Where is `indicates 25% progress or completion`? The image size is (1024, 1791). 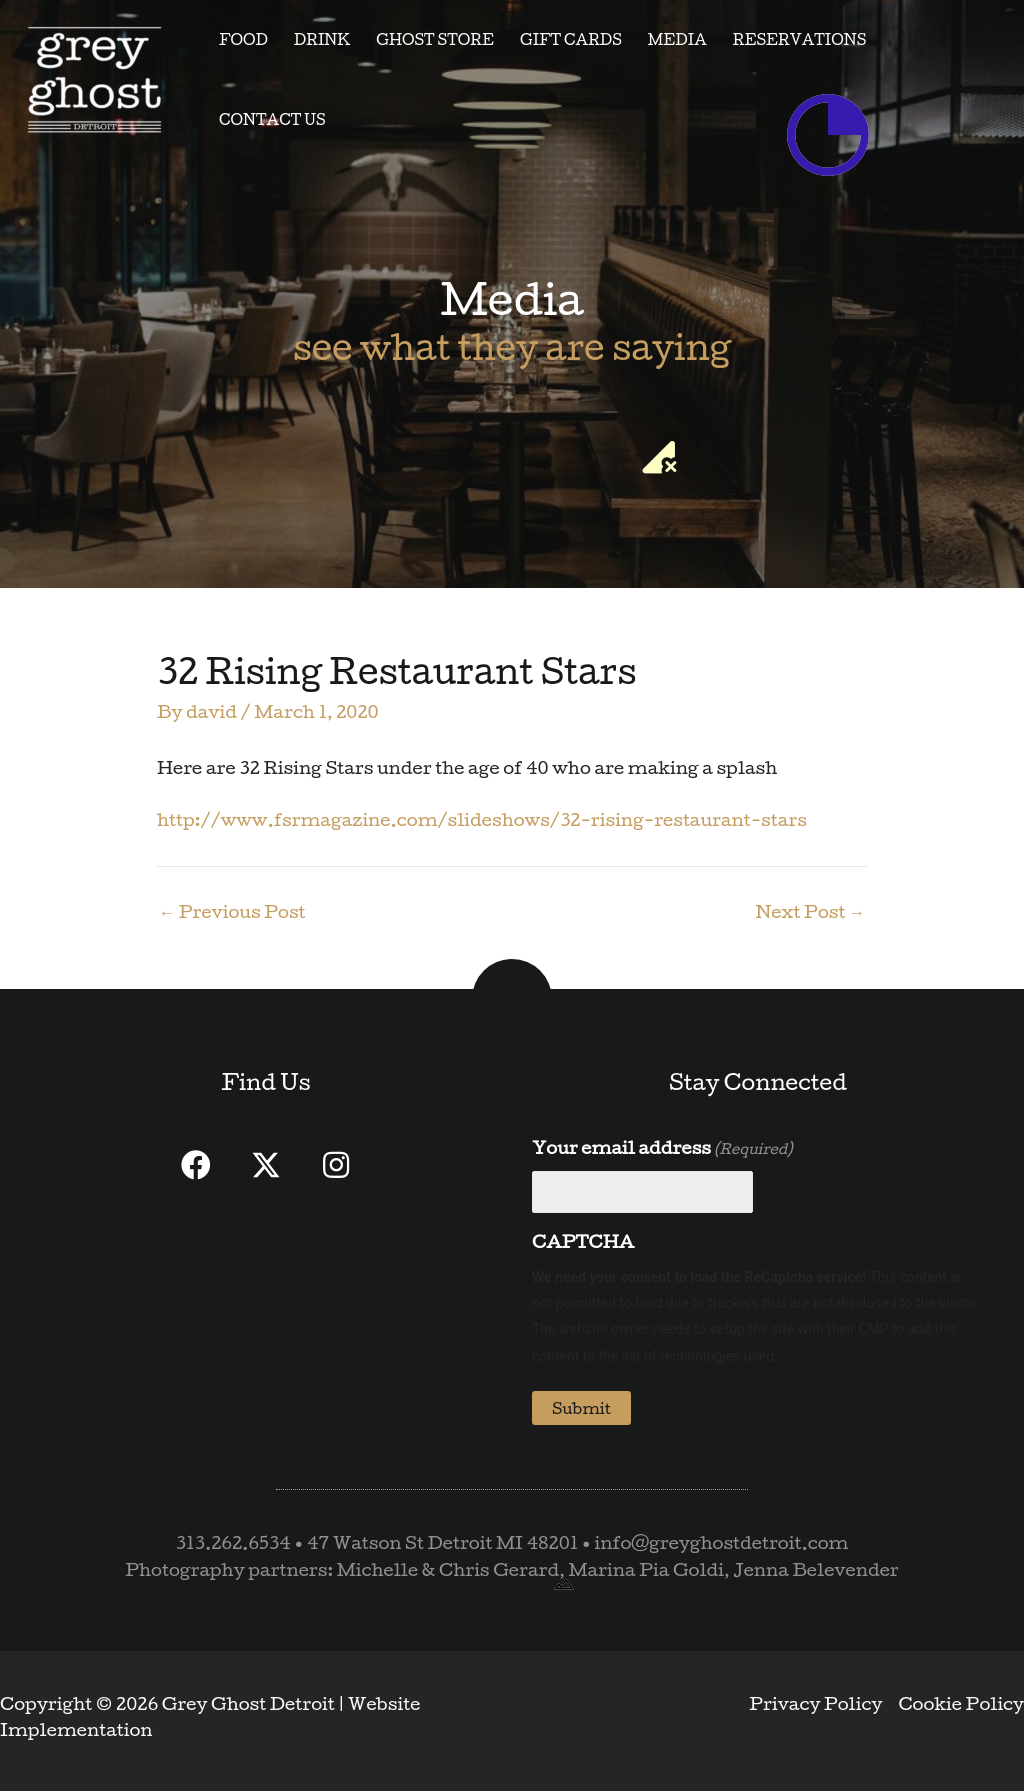 indicates 25% progress or completion is located at coordinates (828, 135).